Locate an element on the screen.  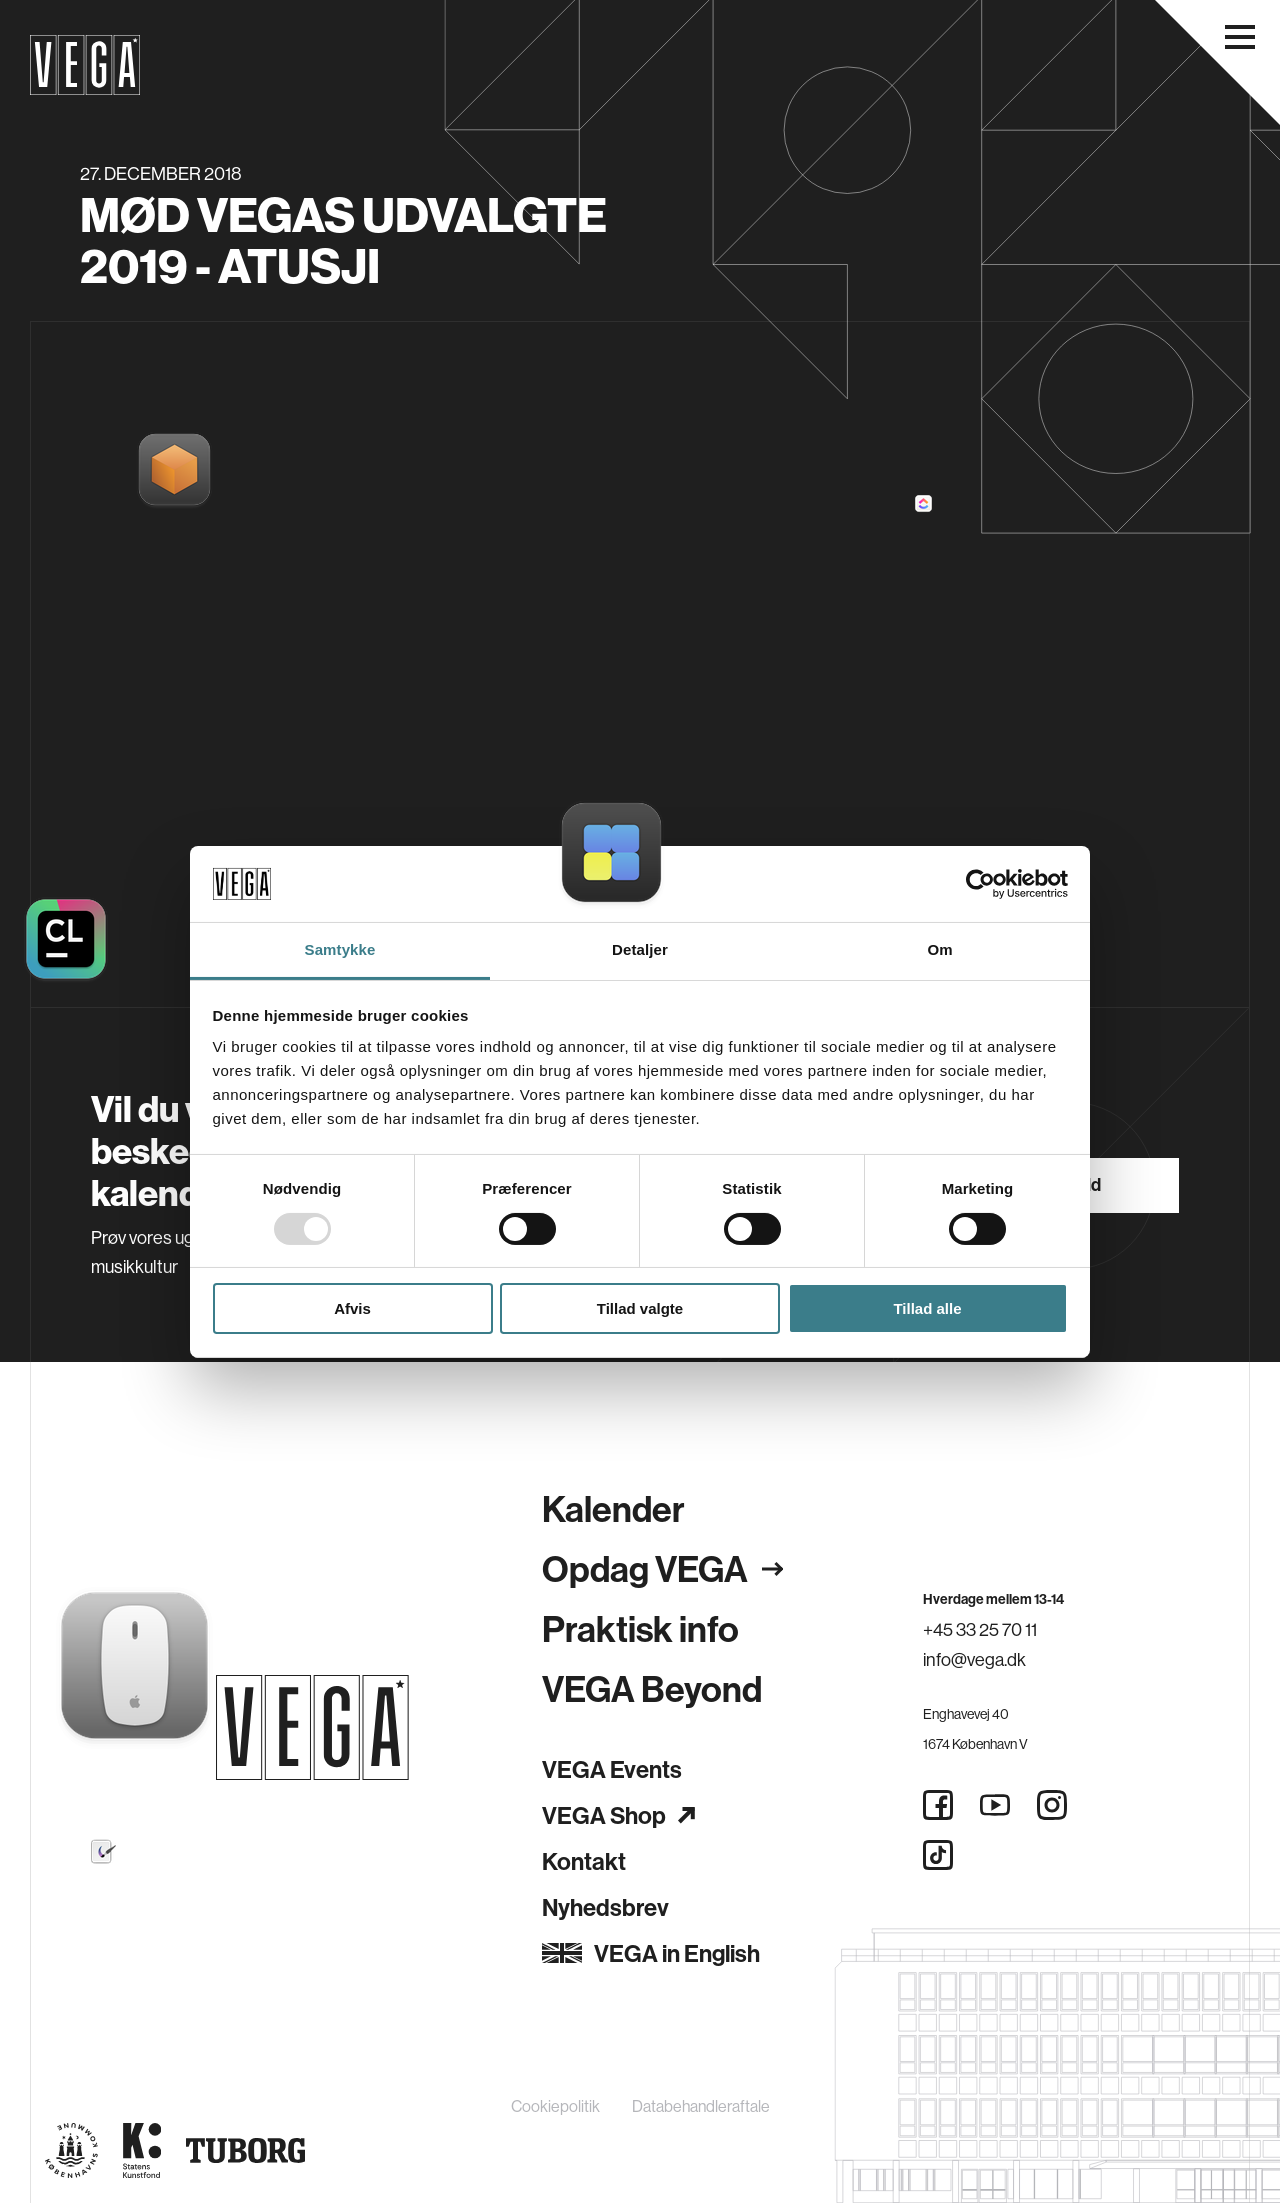
launch swell foop puzzle game is located at coordinates (611, 852).